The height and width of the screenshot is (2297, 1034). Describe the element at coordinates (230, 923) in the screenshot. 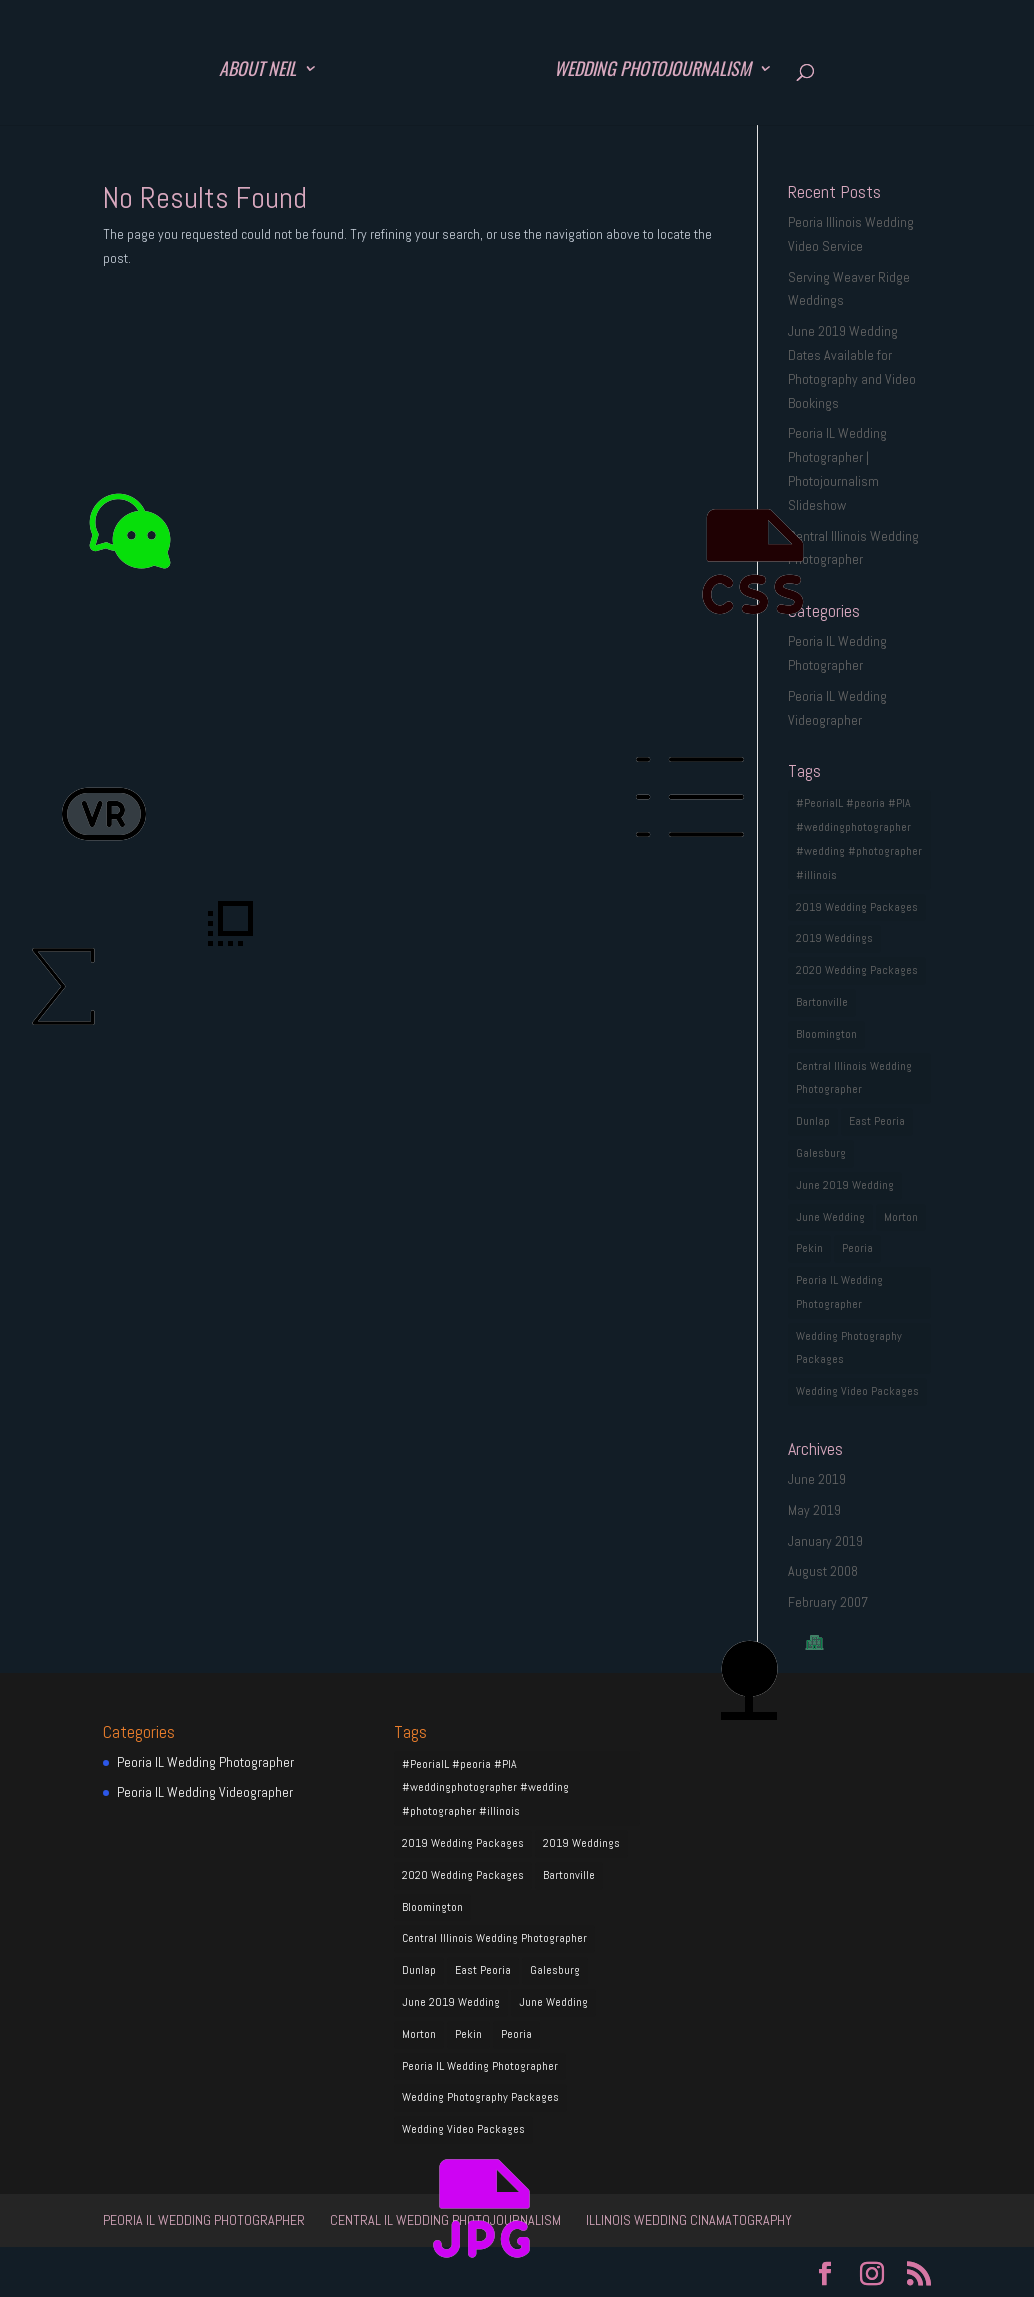

I see `bring element to front of layer stack` at that location.